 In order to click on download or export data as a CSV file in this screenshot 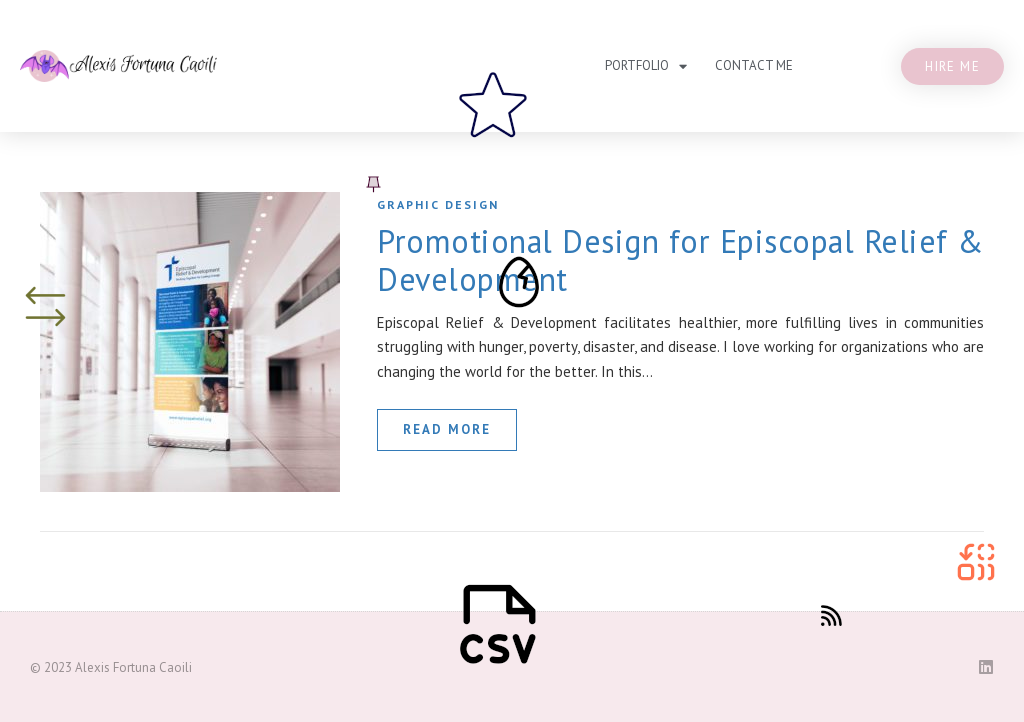, I will do `click(499, 627)`.